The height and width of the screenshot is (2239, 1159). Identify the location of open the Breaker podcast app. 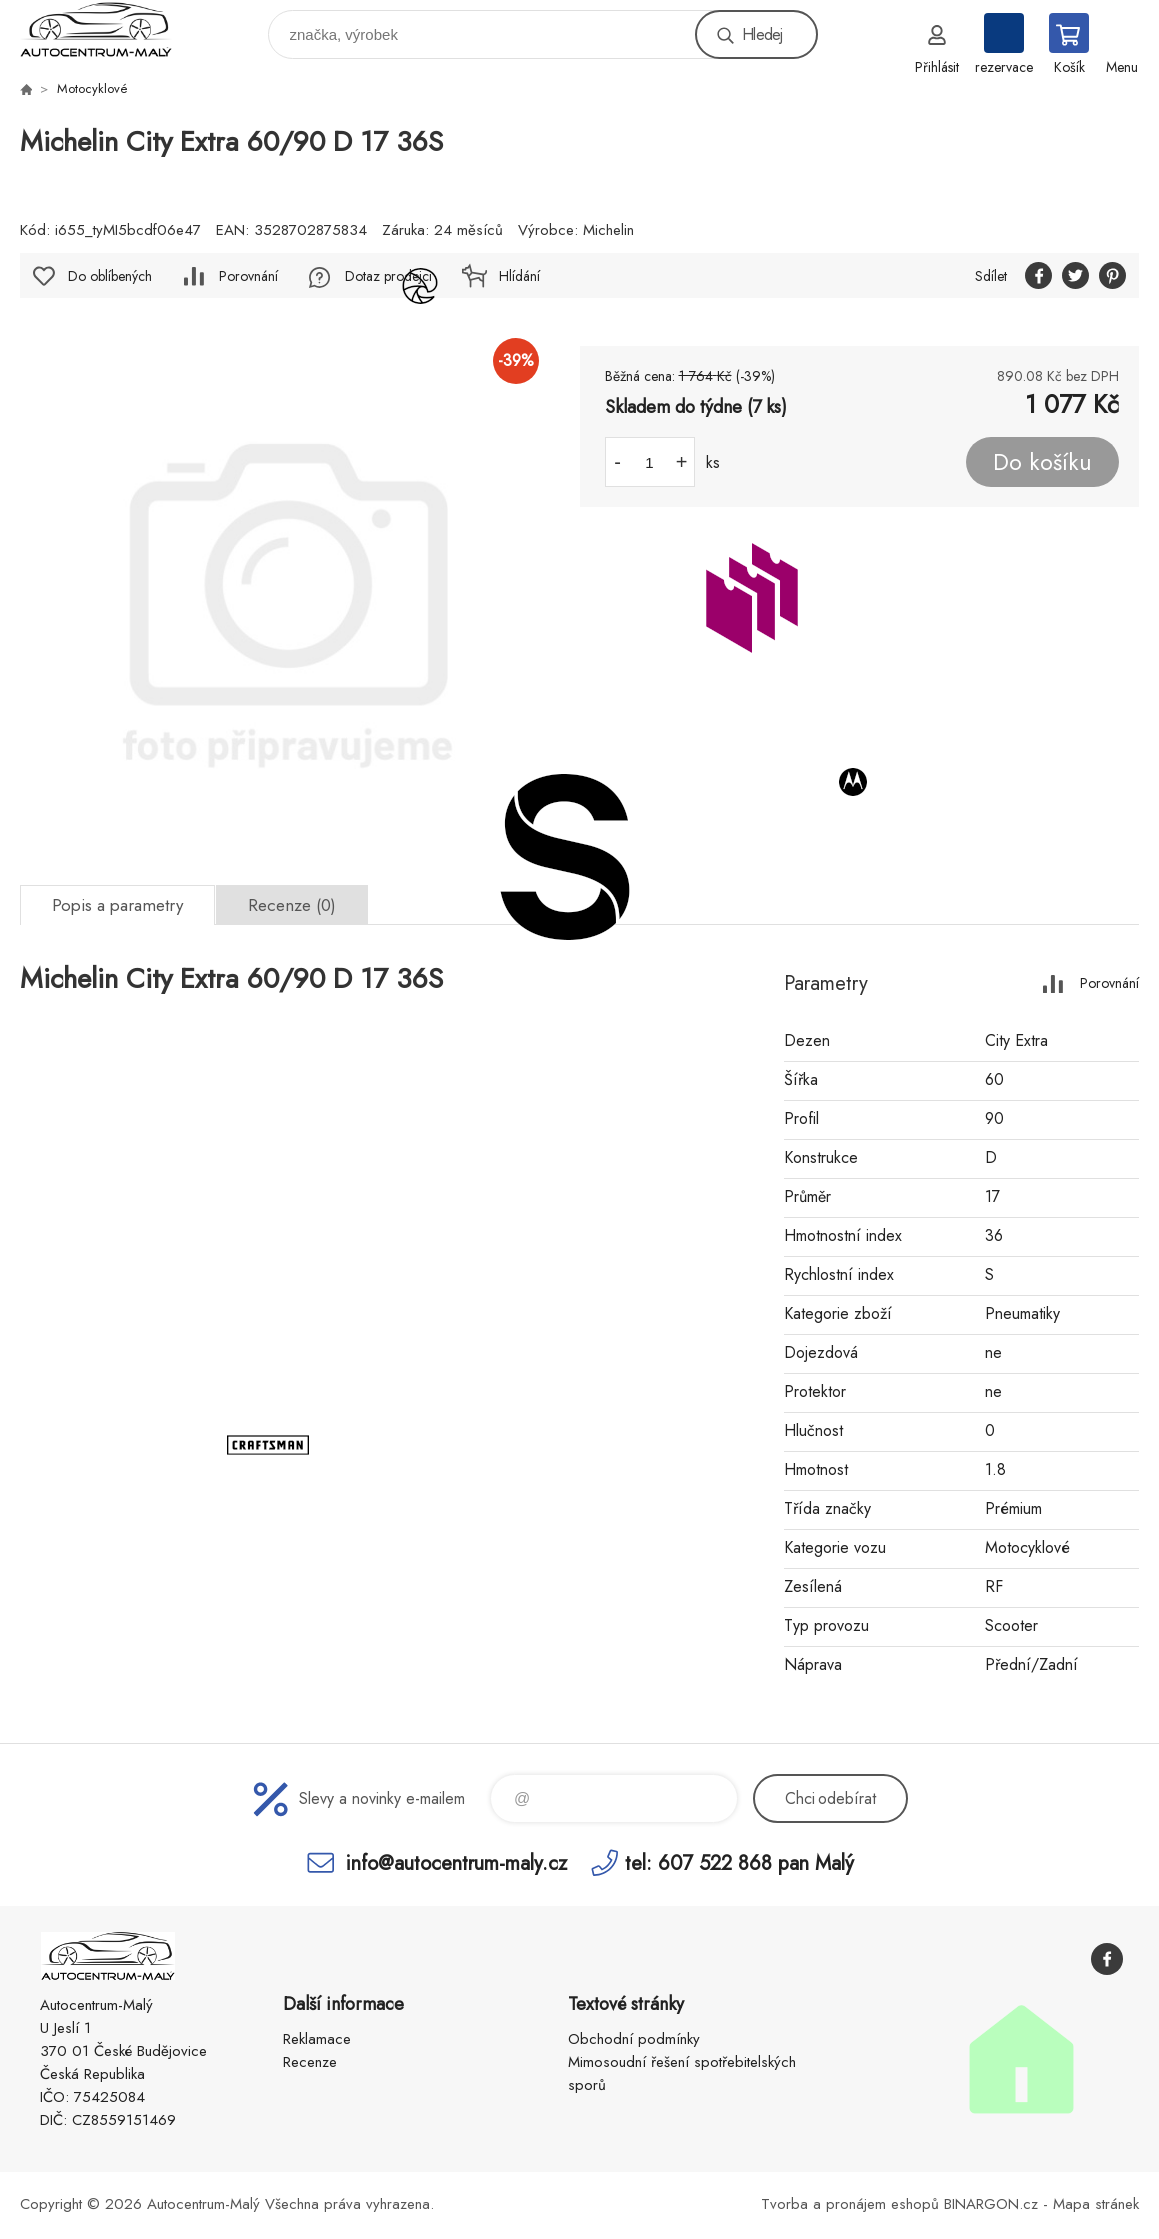
(420, 286).